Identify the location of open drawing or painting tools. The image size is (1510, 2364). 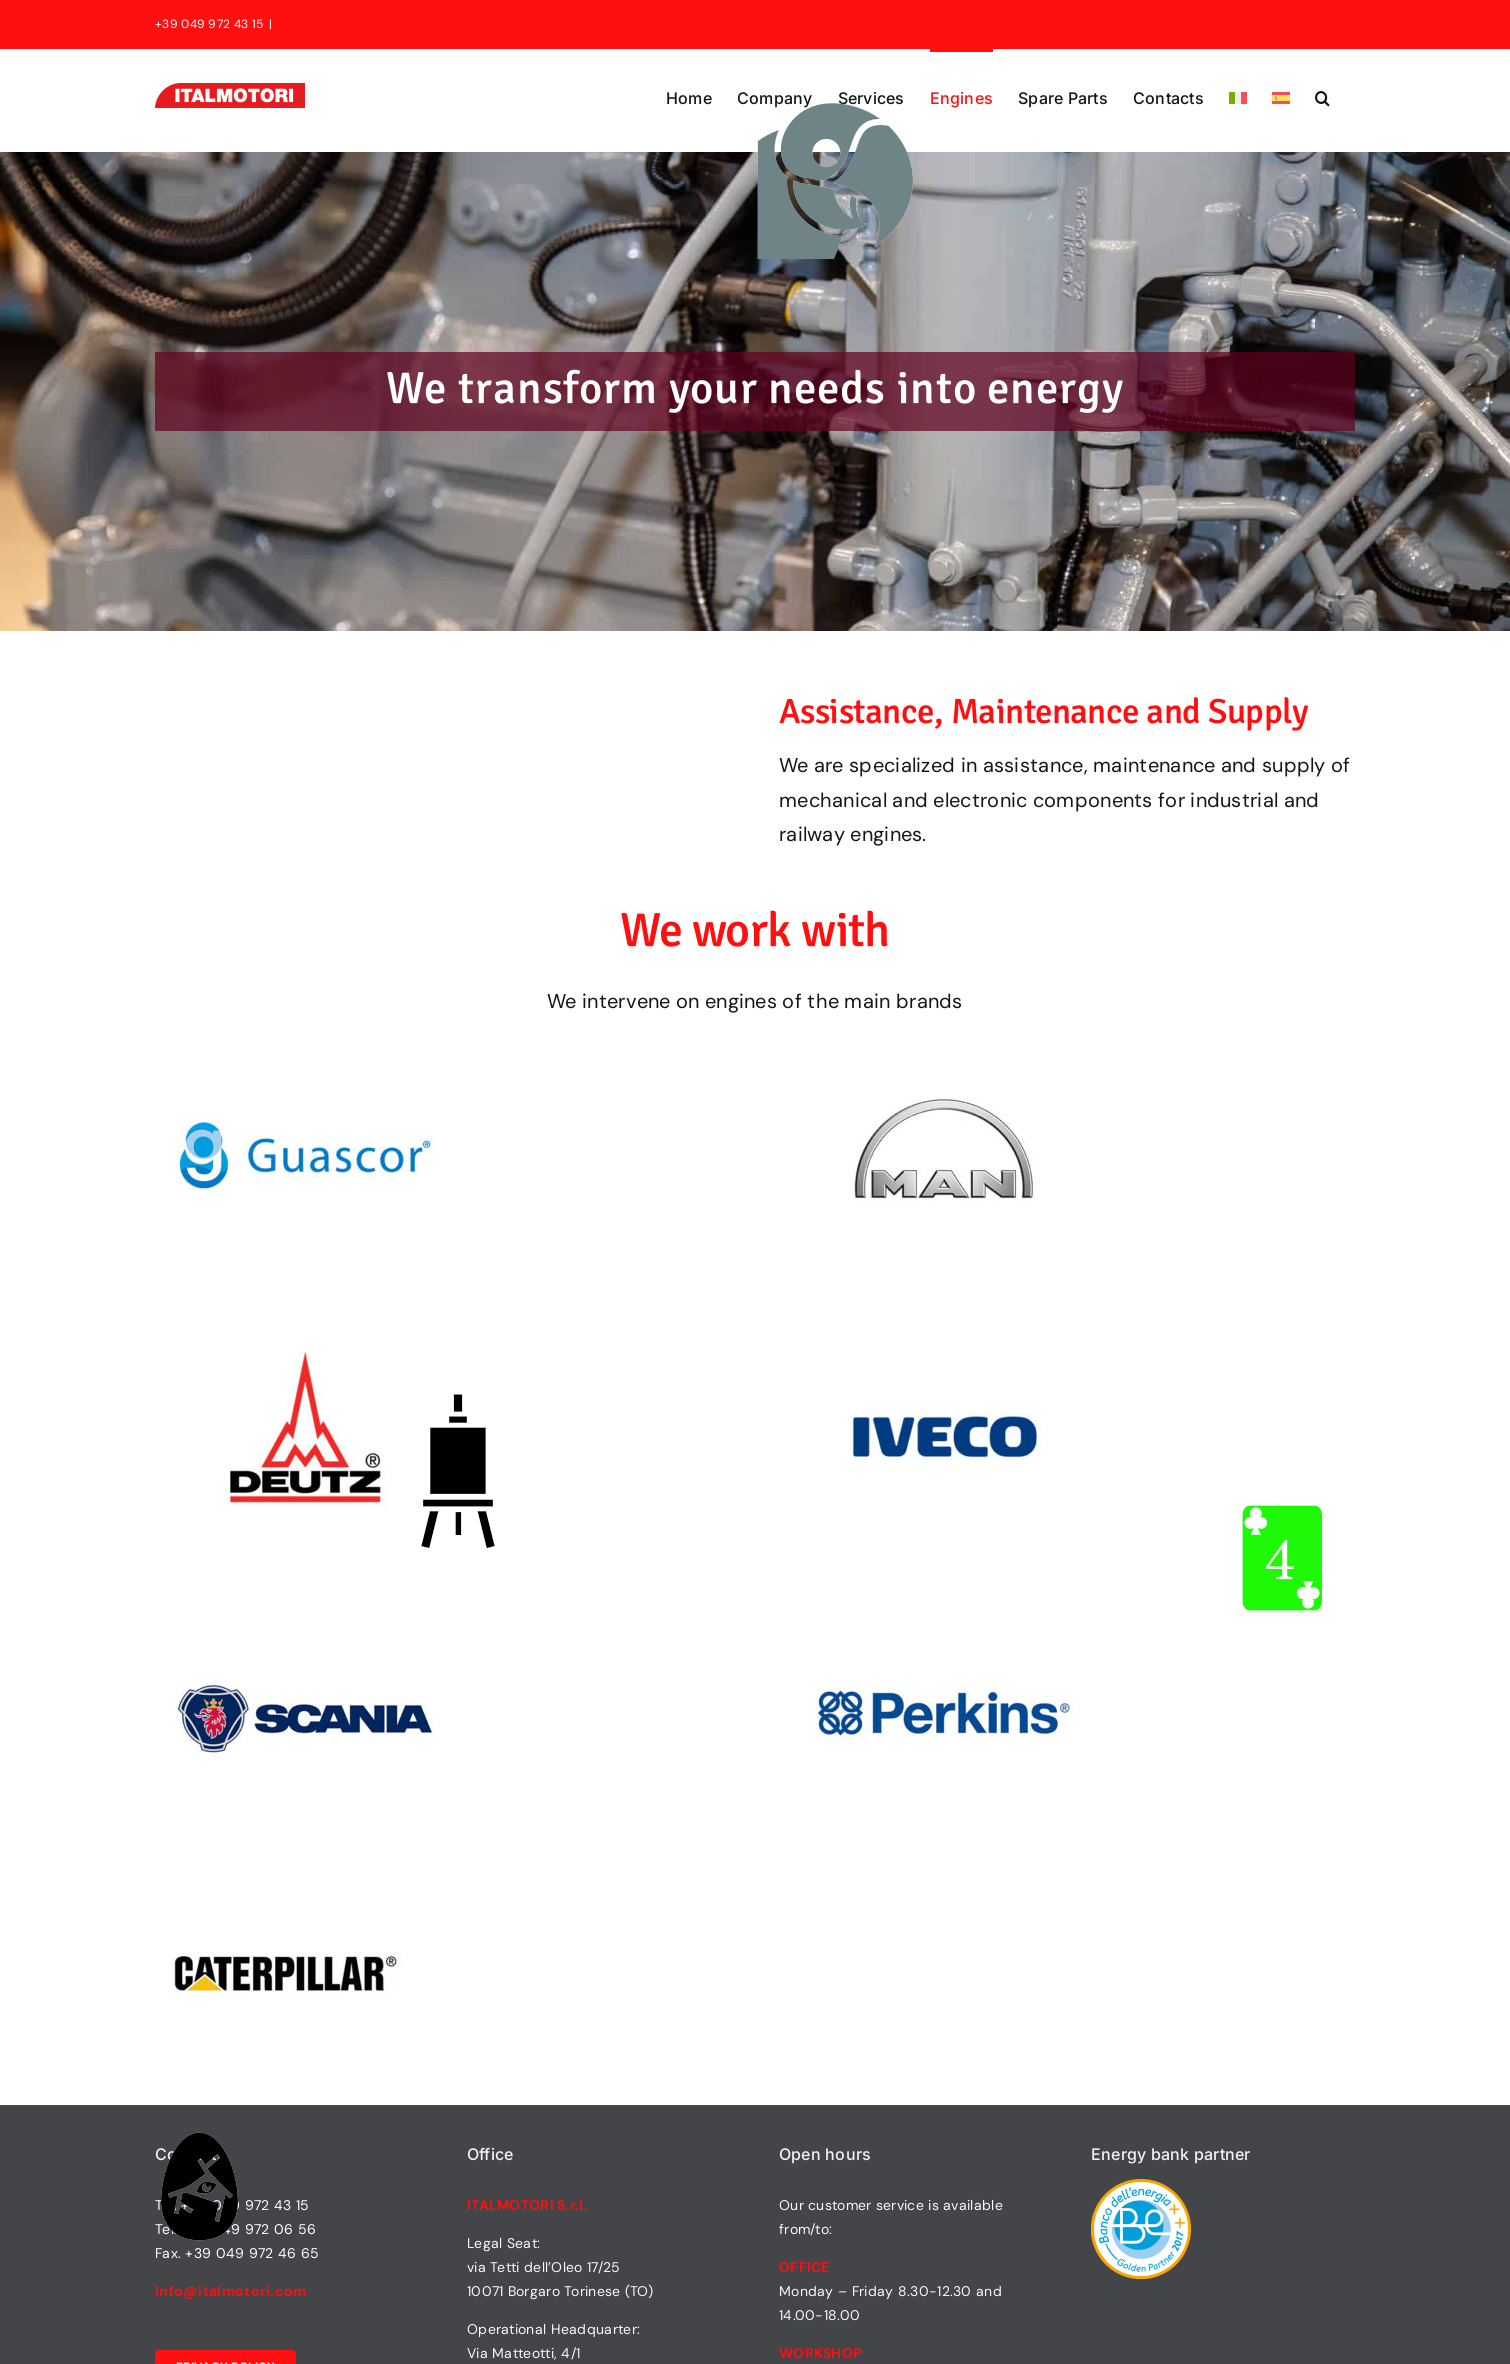
(458, 1471).